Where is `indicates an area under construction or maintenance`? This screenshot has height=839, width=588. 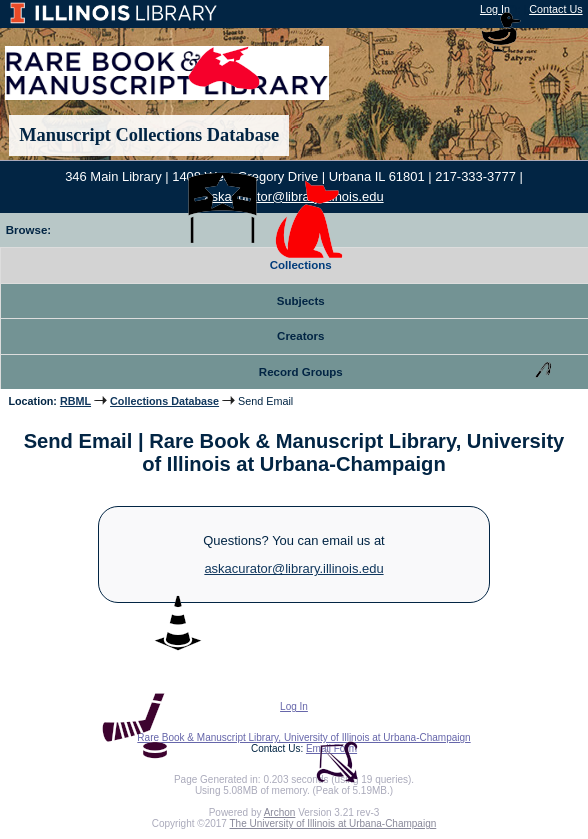
indicates an area under construction or maintenance is located at coordinates (178, 623).